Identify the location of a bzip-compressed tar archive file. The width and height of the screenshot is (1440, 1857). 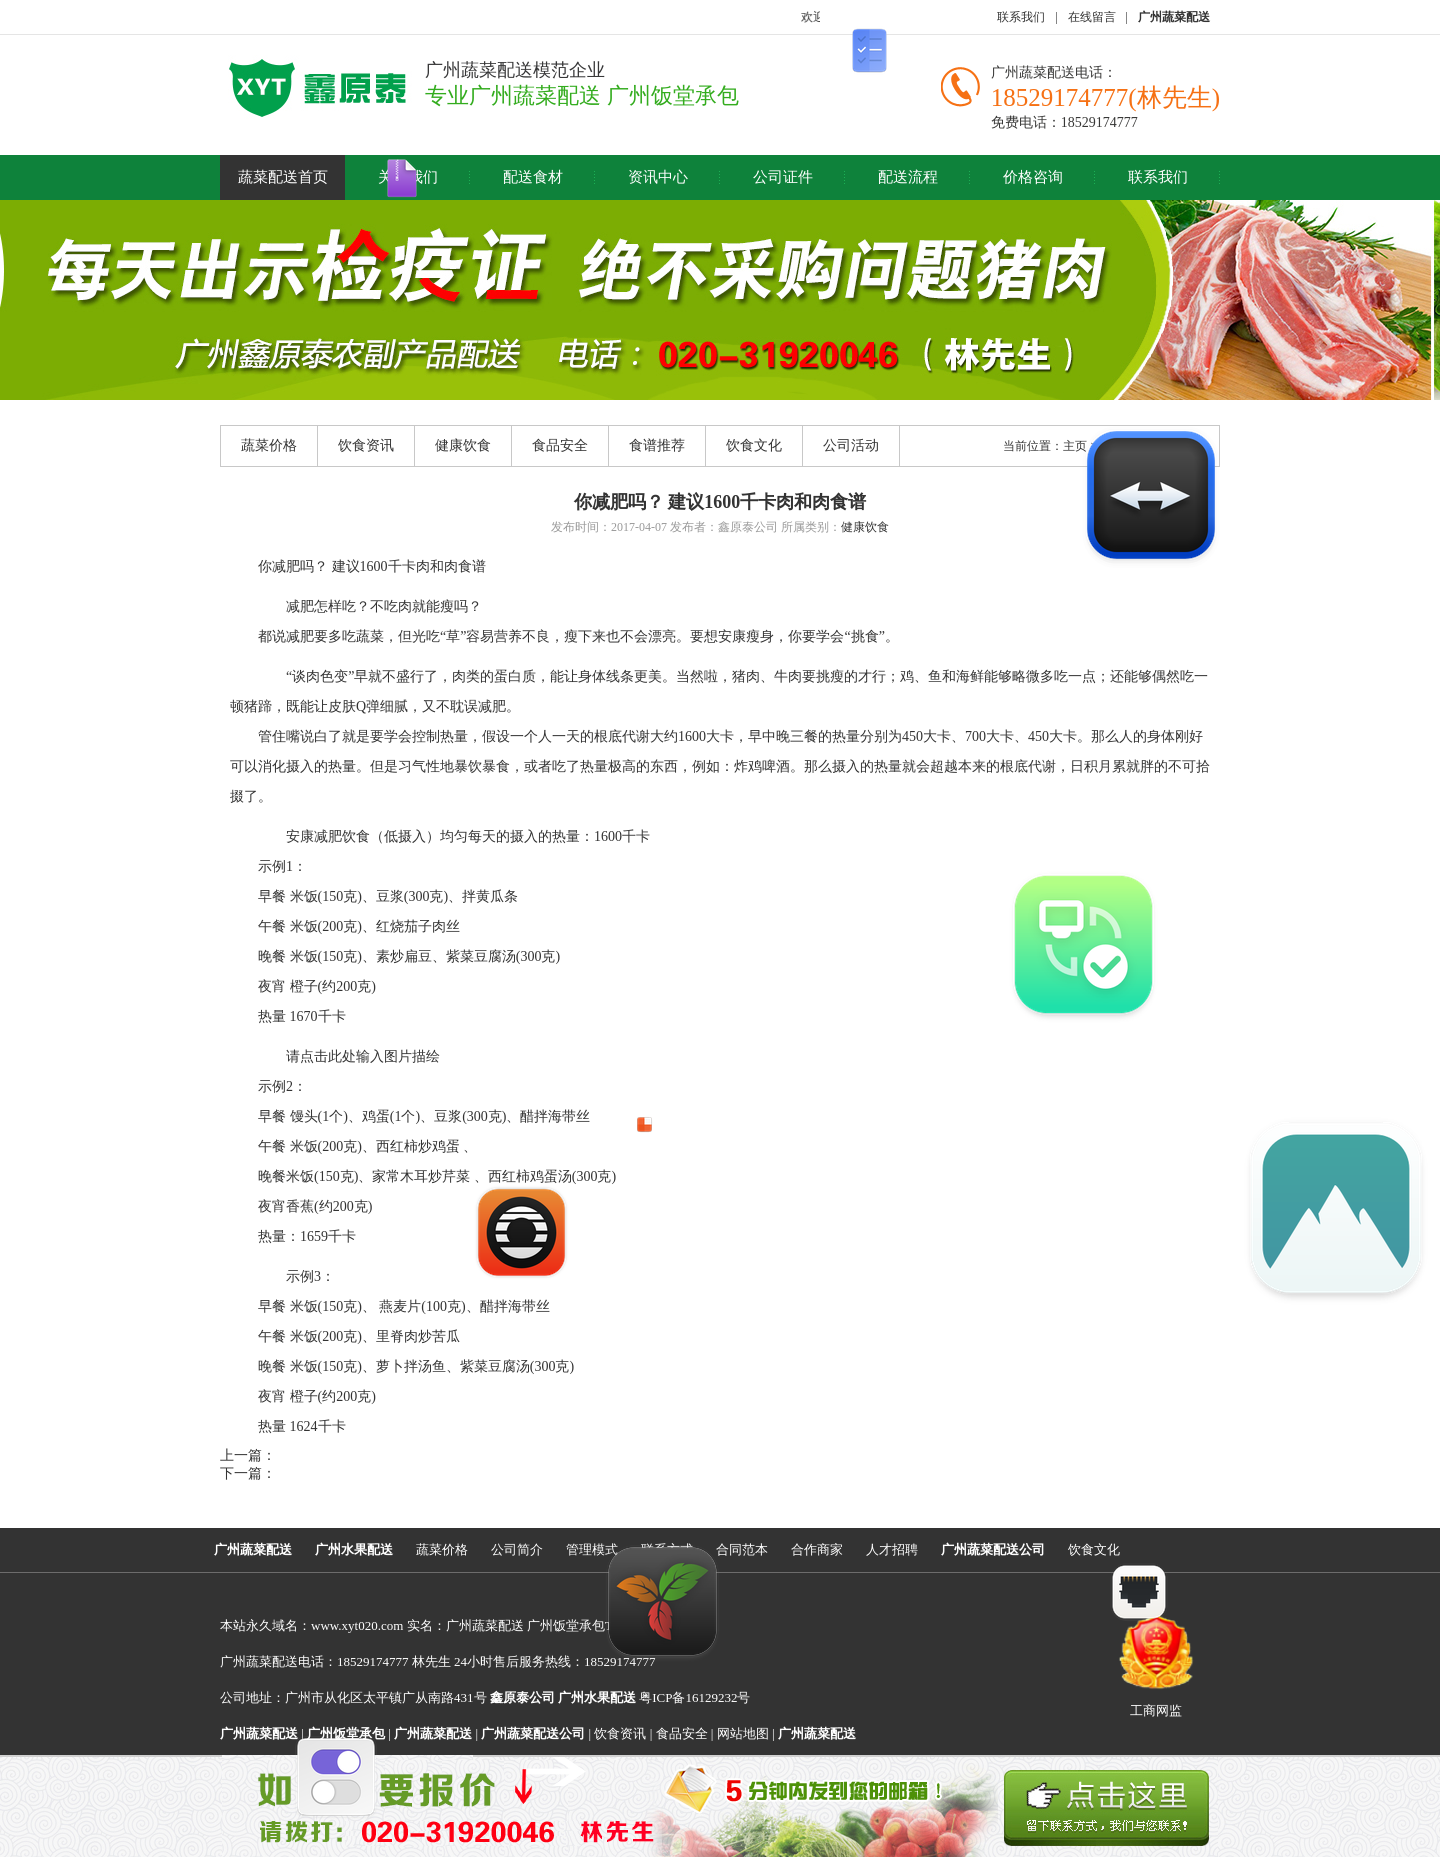
(402, 179).